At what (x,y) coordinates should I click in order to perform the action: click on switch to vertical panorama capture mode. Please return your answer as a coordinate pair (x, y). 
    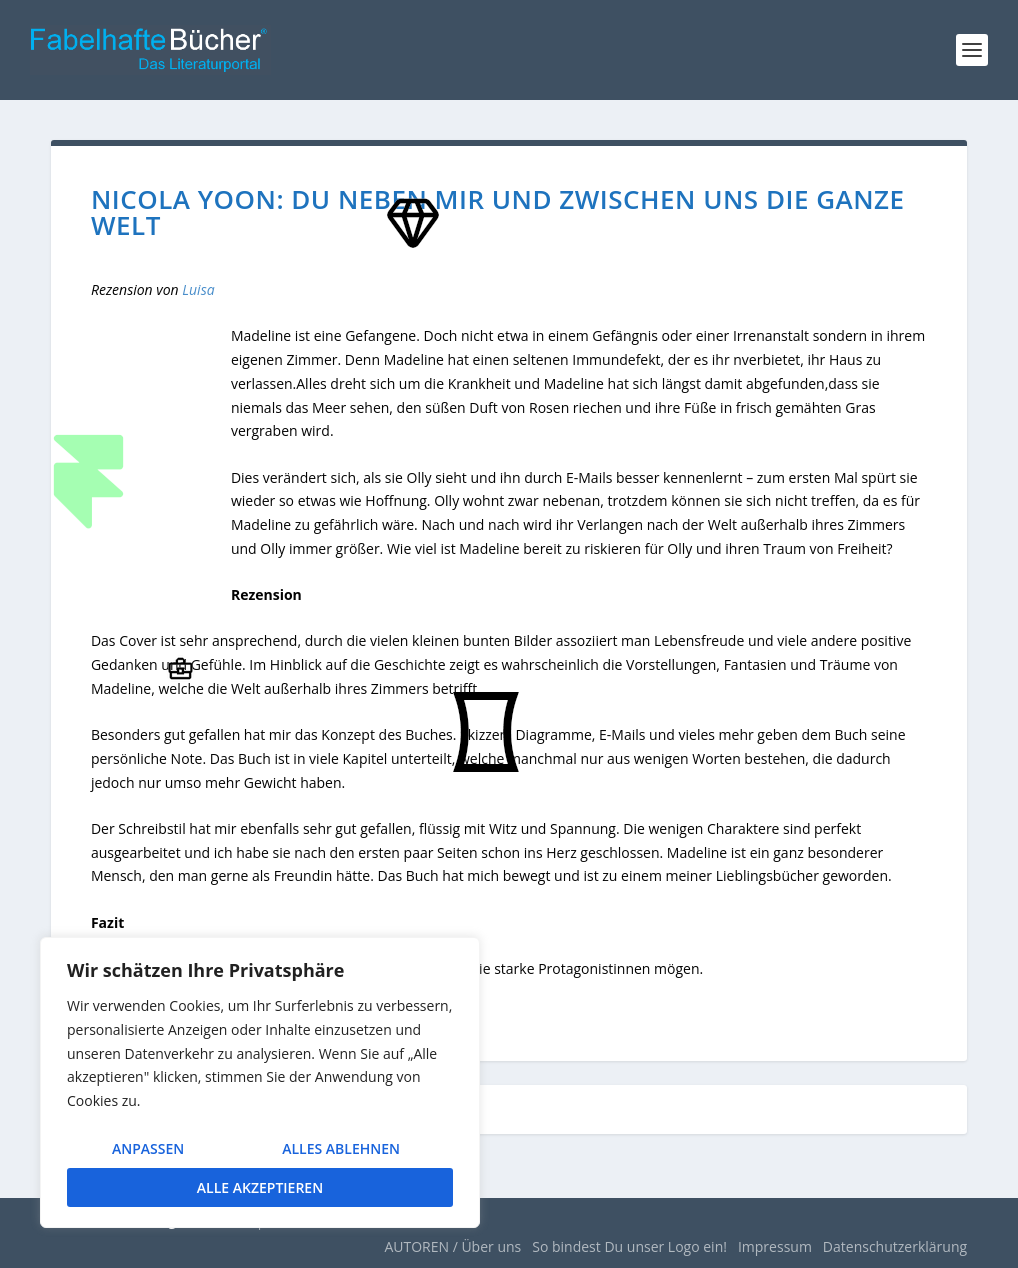
    Looking at the image, I should click on (486, 732).